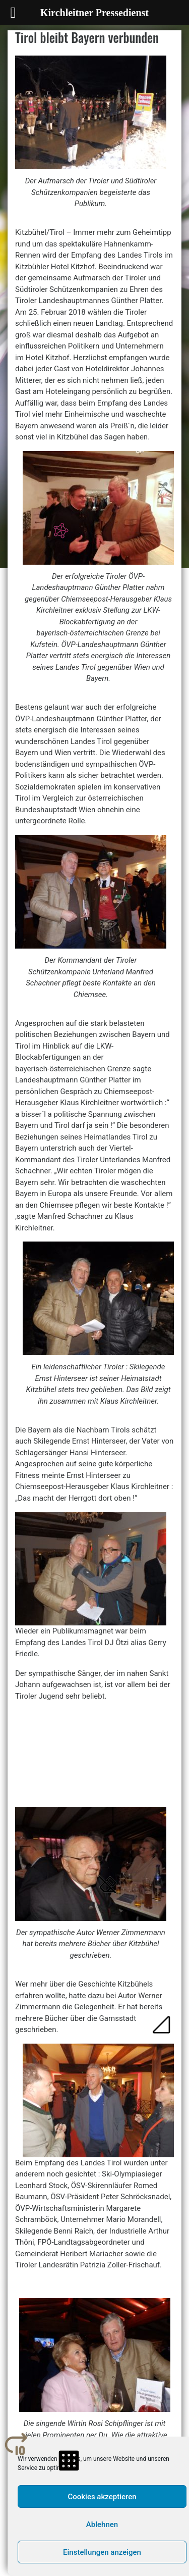 Image resolution: width=189 pixels, height=2576 pixels. I want to click on indicates no cellular signal available, so click(163, 2025).